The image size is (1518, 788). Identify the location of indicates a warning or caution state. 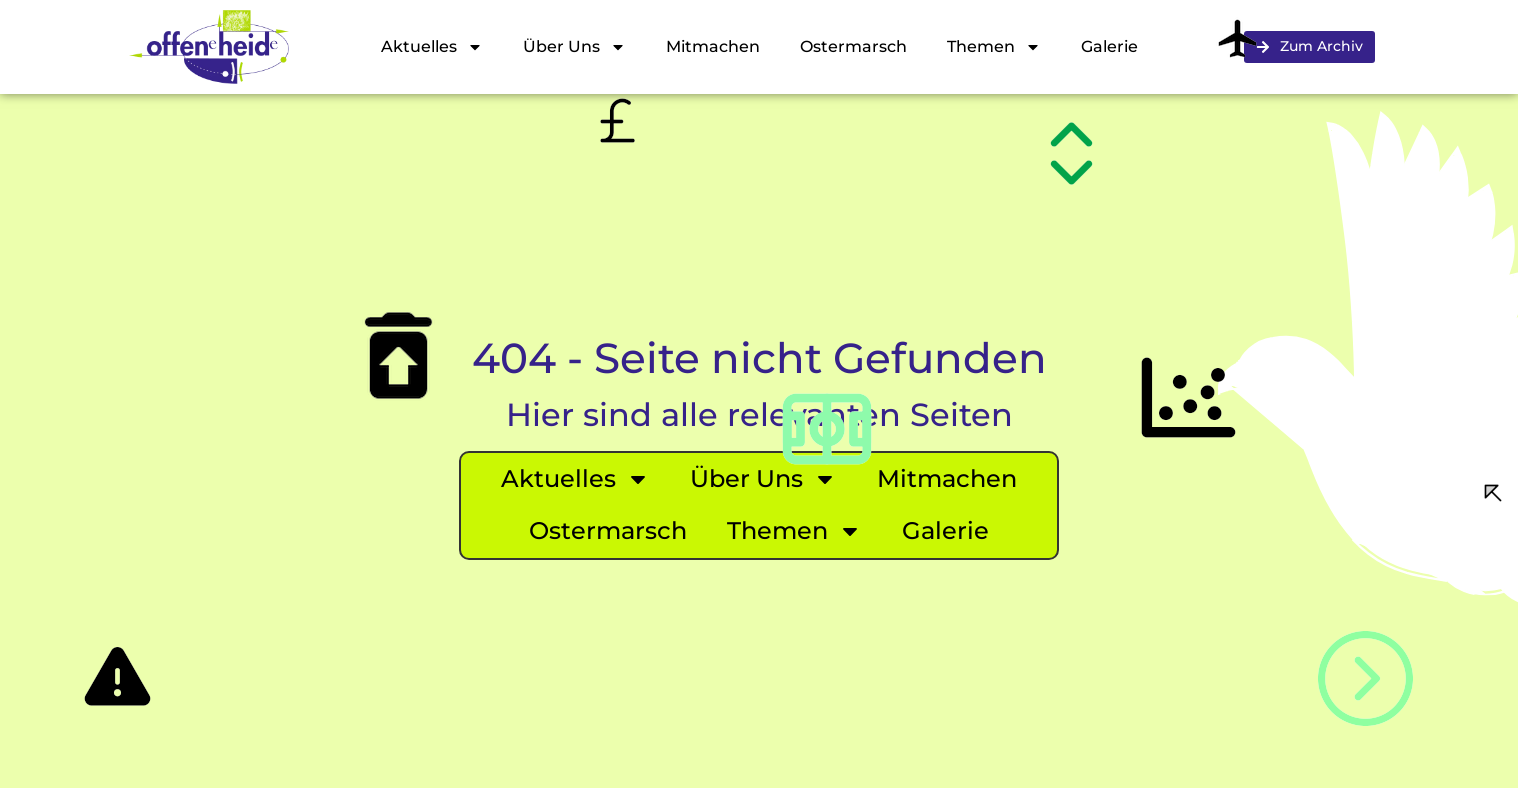
(117, 677).